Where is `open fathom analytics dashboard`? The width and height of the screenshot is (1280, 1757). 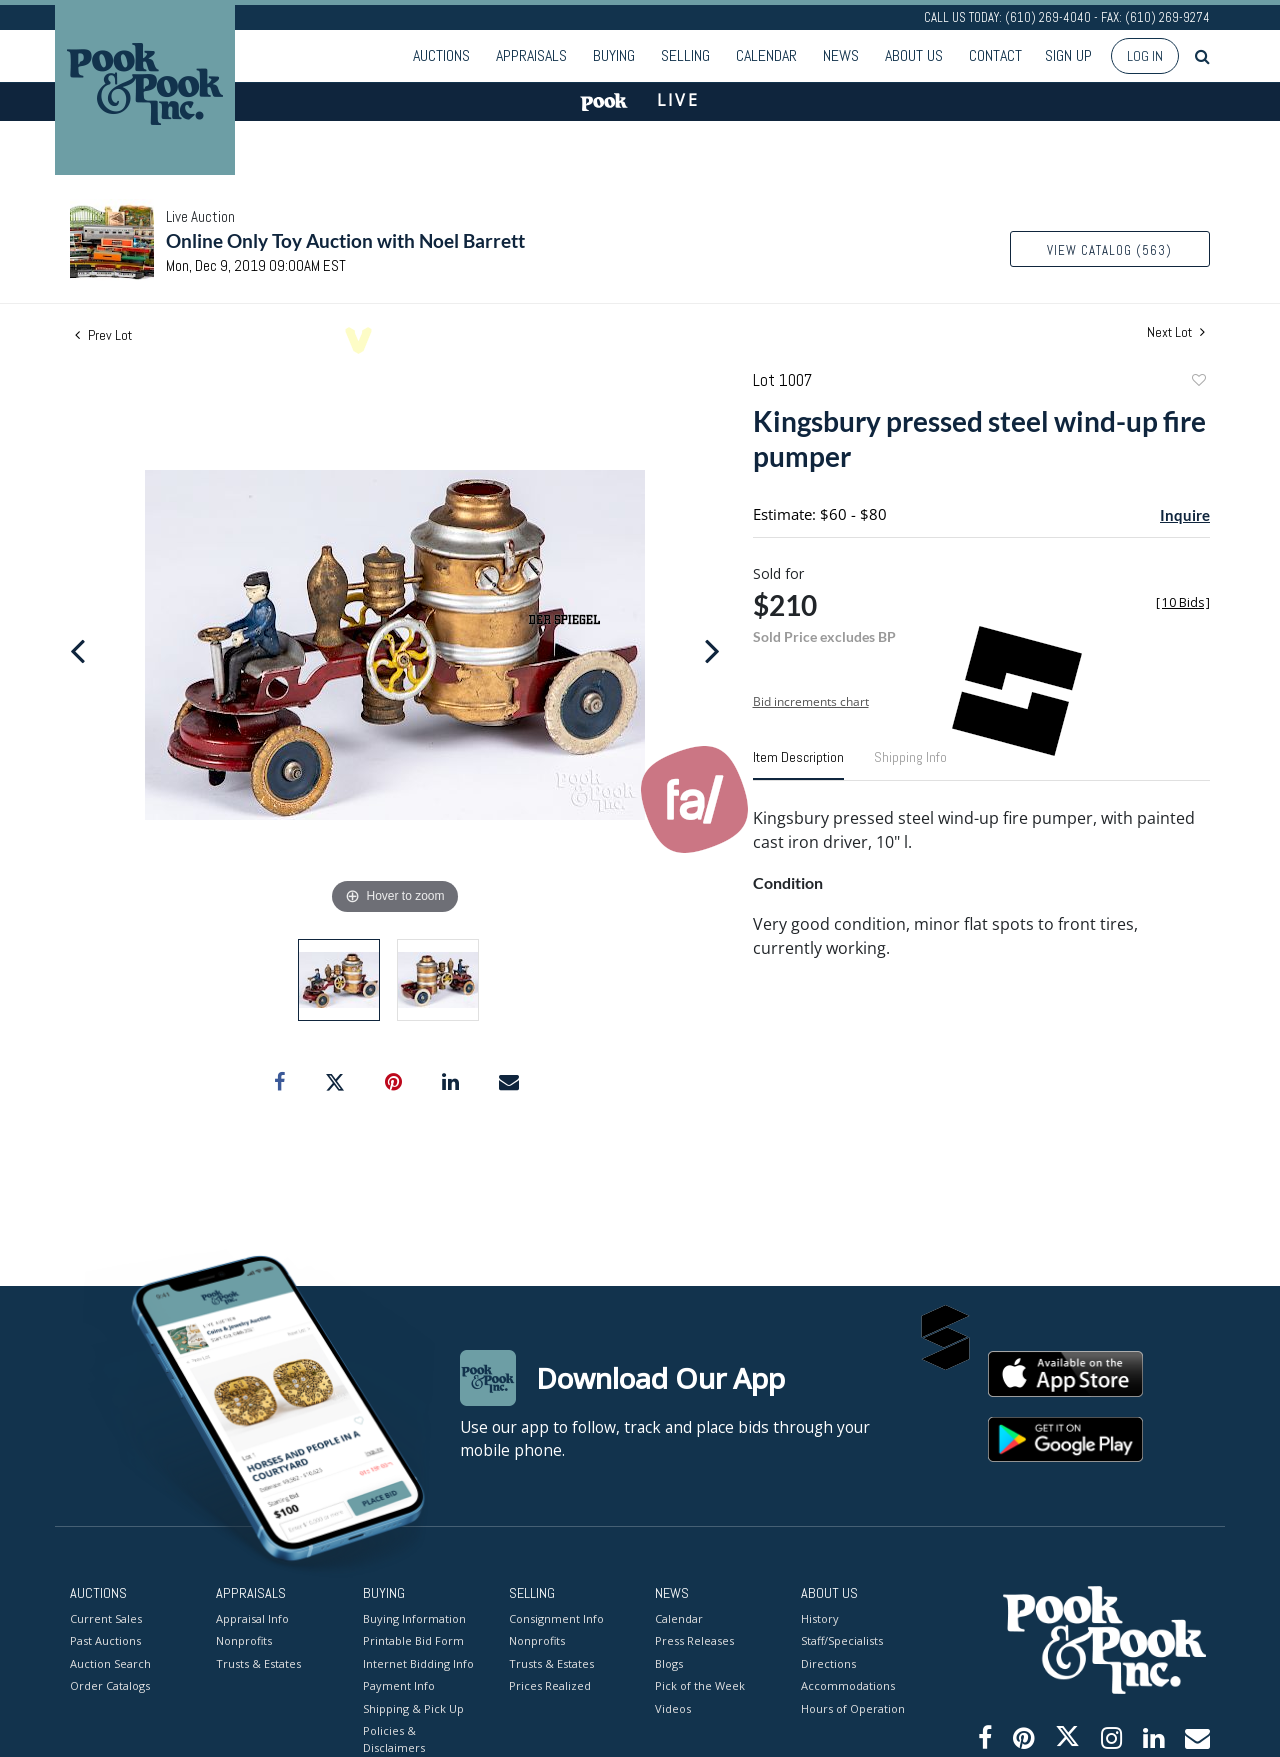
open fathom analytics dashboard is located at coordinates (694, 799).